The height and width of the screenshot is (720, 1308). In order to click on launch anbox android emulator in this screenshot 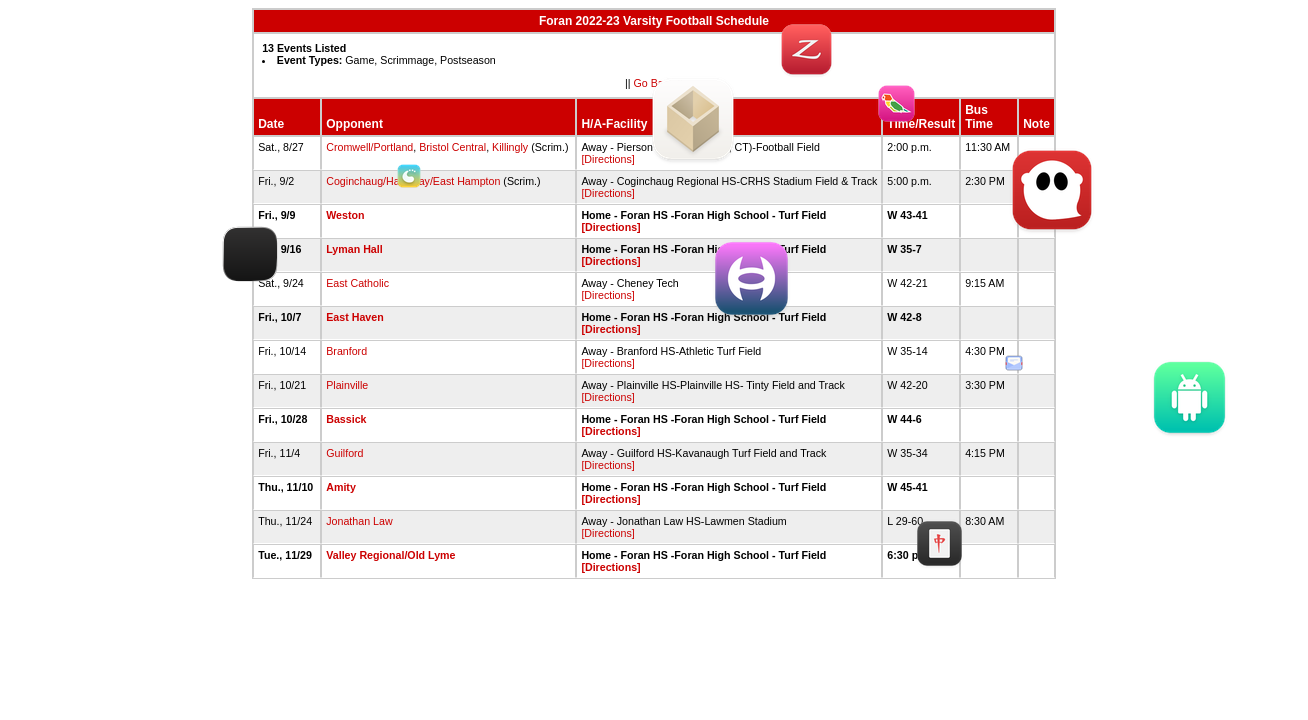, I will do `click(1189, 397)`.